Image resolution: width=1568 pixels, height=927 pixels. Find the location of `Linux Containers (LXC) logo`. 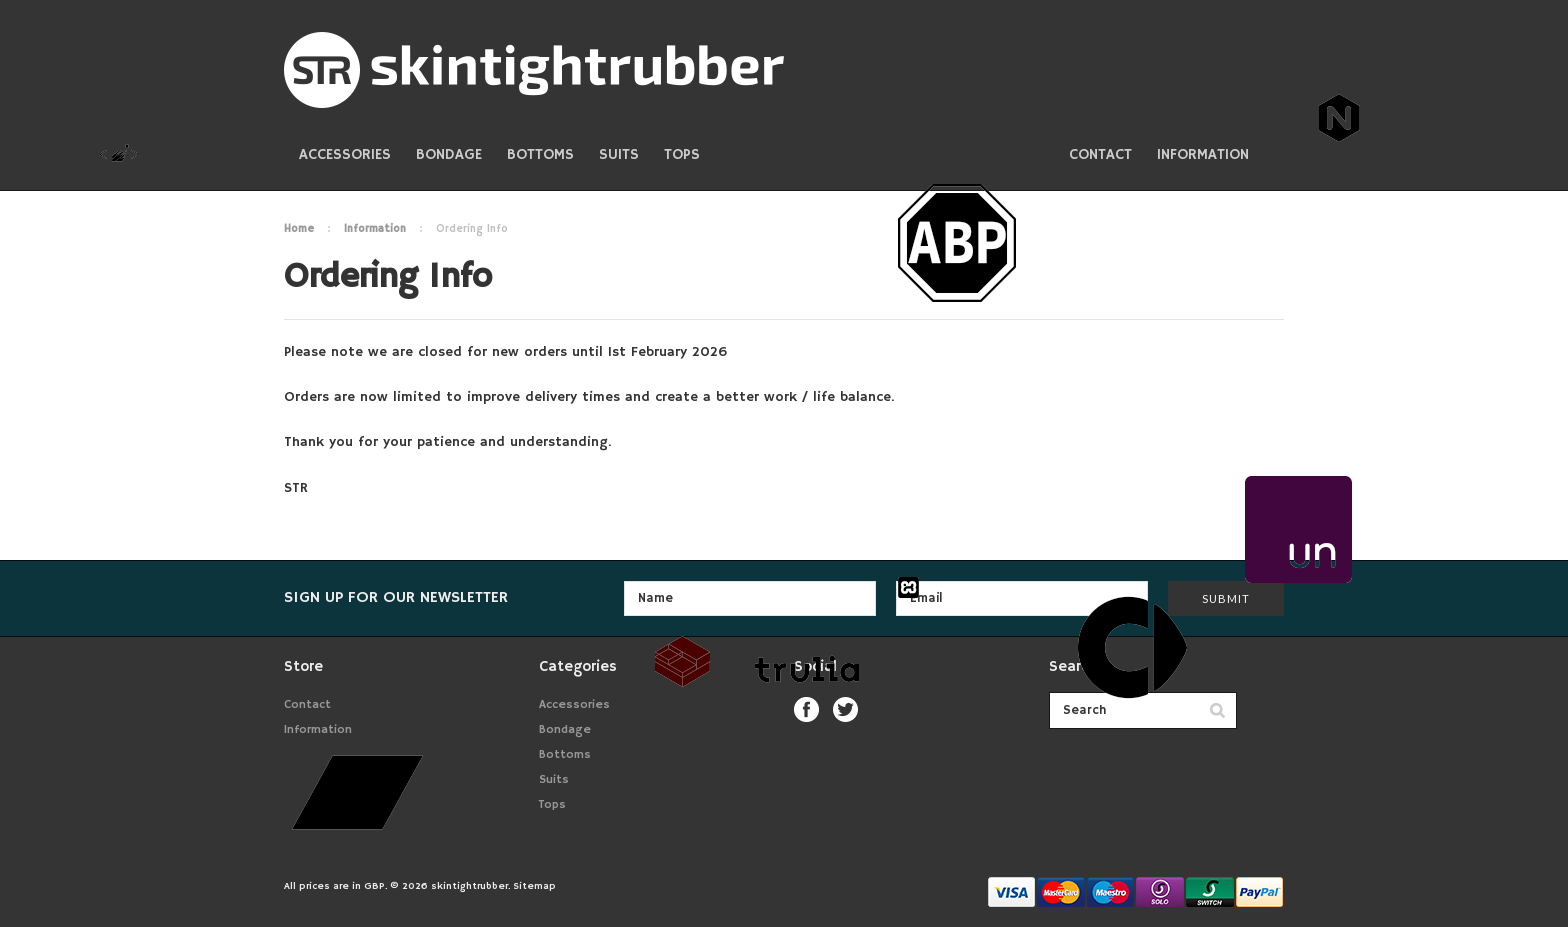

Linux Containers (LXC) logo is located at coordinates (682, 661).